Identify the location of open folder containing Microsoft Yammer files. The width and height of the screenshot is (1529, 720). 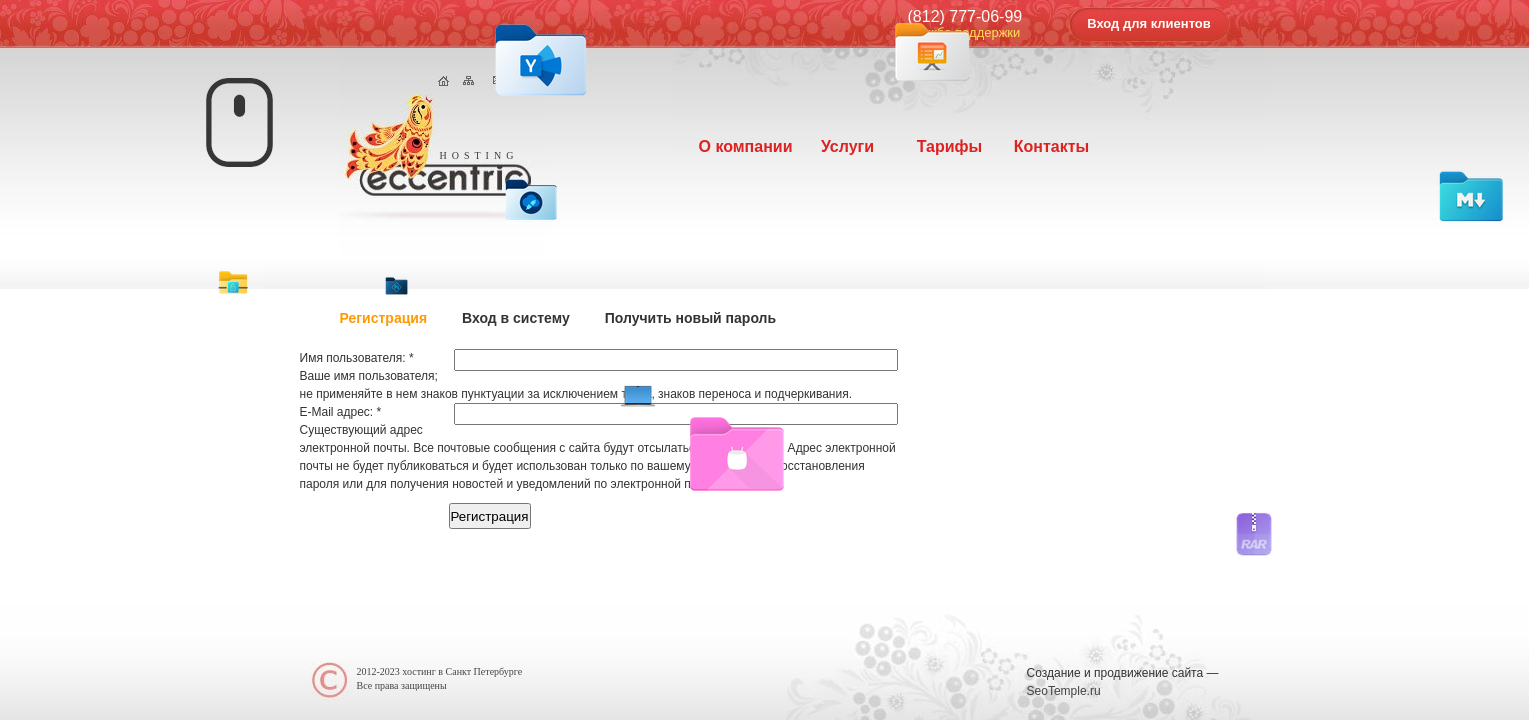
(540, 62).